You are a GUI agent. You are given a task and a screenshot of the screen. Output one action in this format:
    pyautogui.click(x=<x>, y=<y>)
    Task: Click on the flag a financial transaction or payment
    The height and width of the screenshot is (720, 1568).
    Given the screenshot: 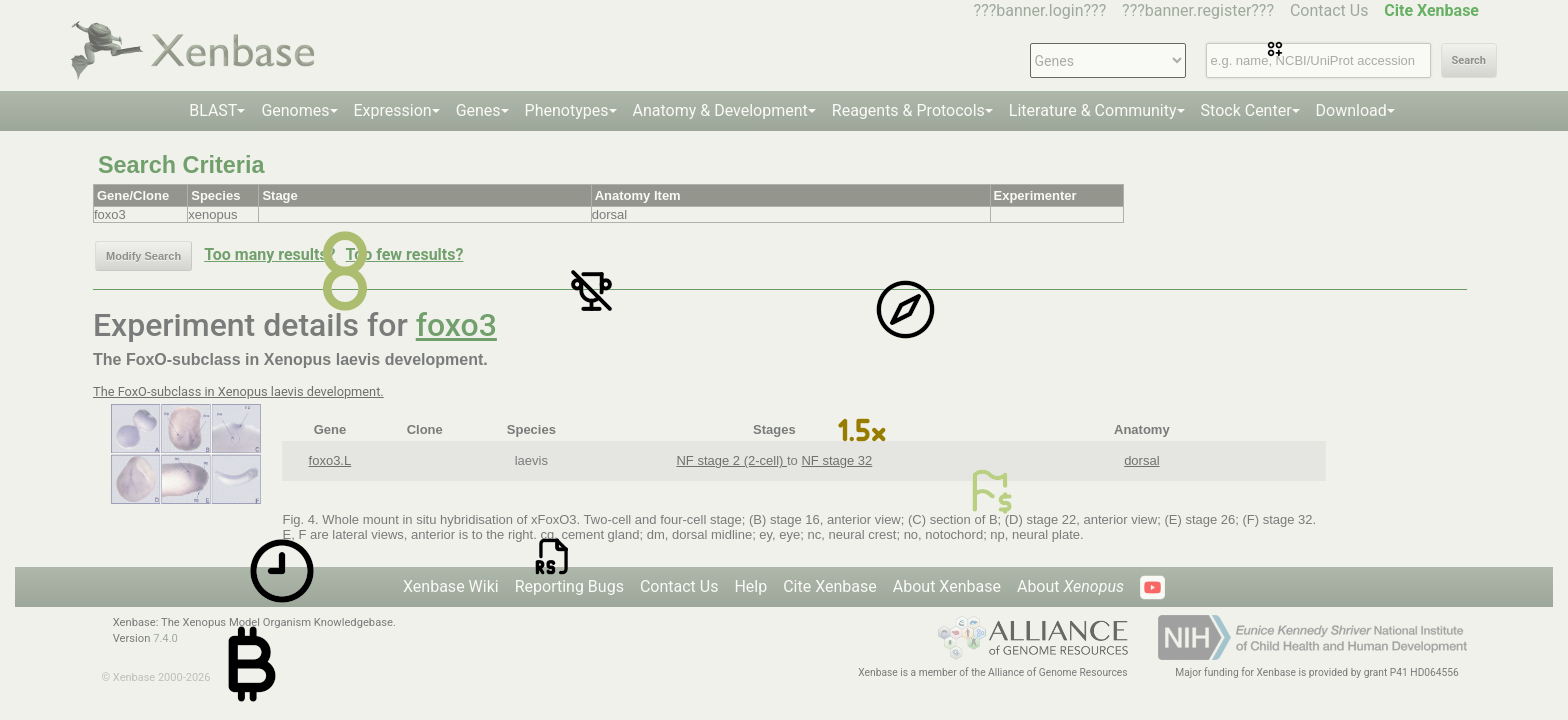 What is the action you would take?
    pyautogui.click(x=990, y=490)
    